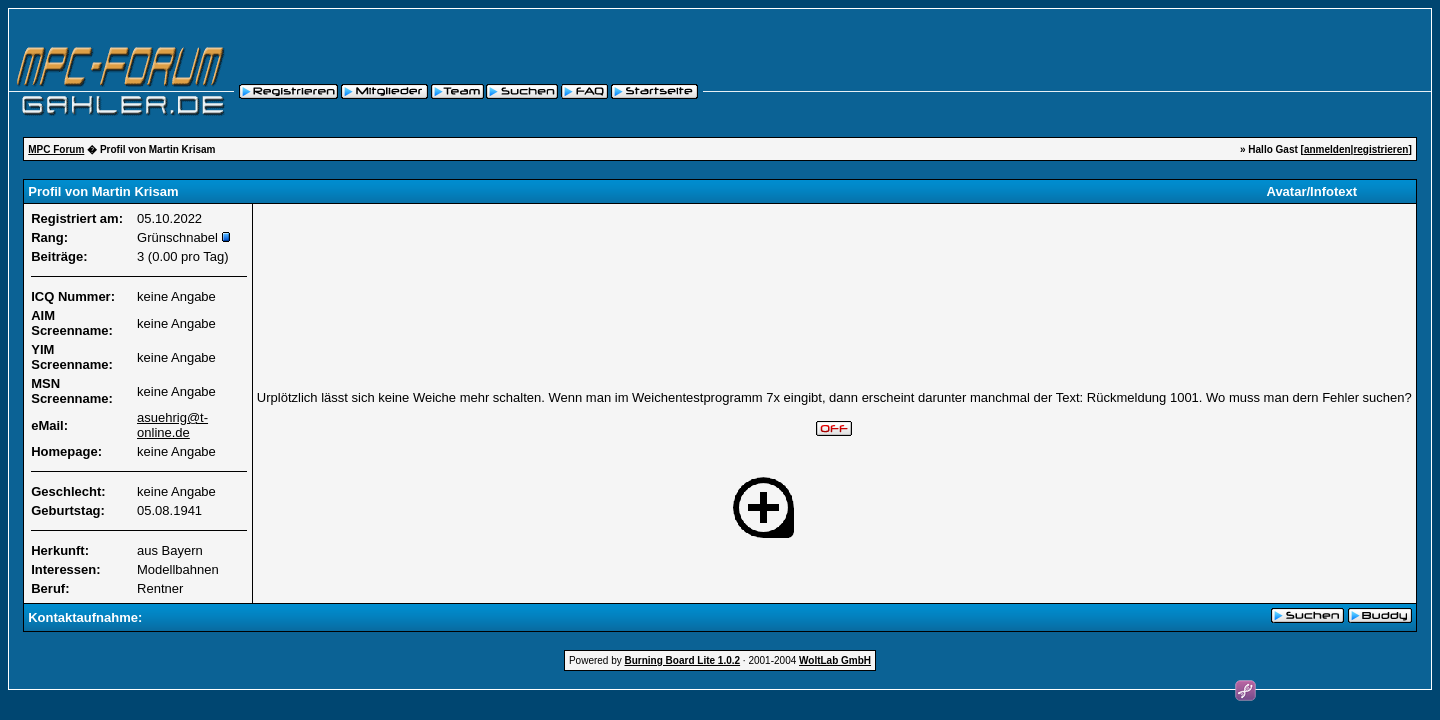  I want to click on zoom in on image, so click(763, 507).